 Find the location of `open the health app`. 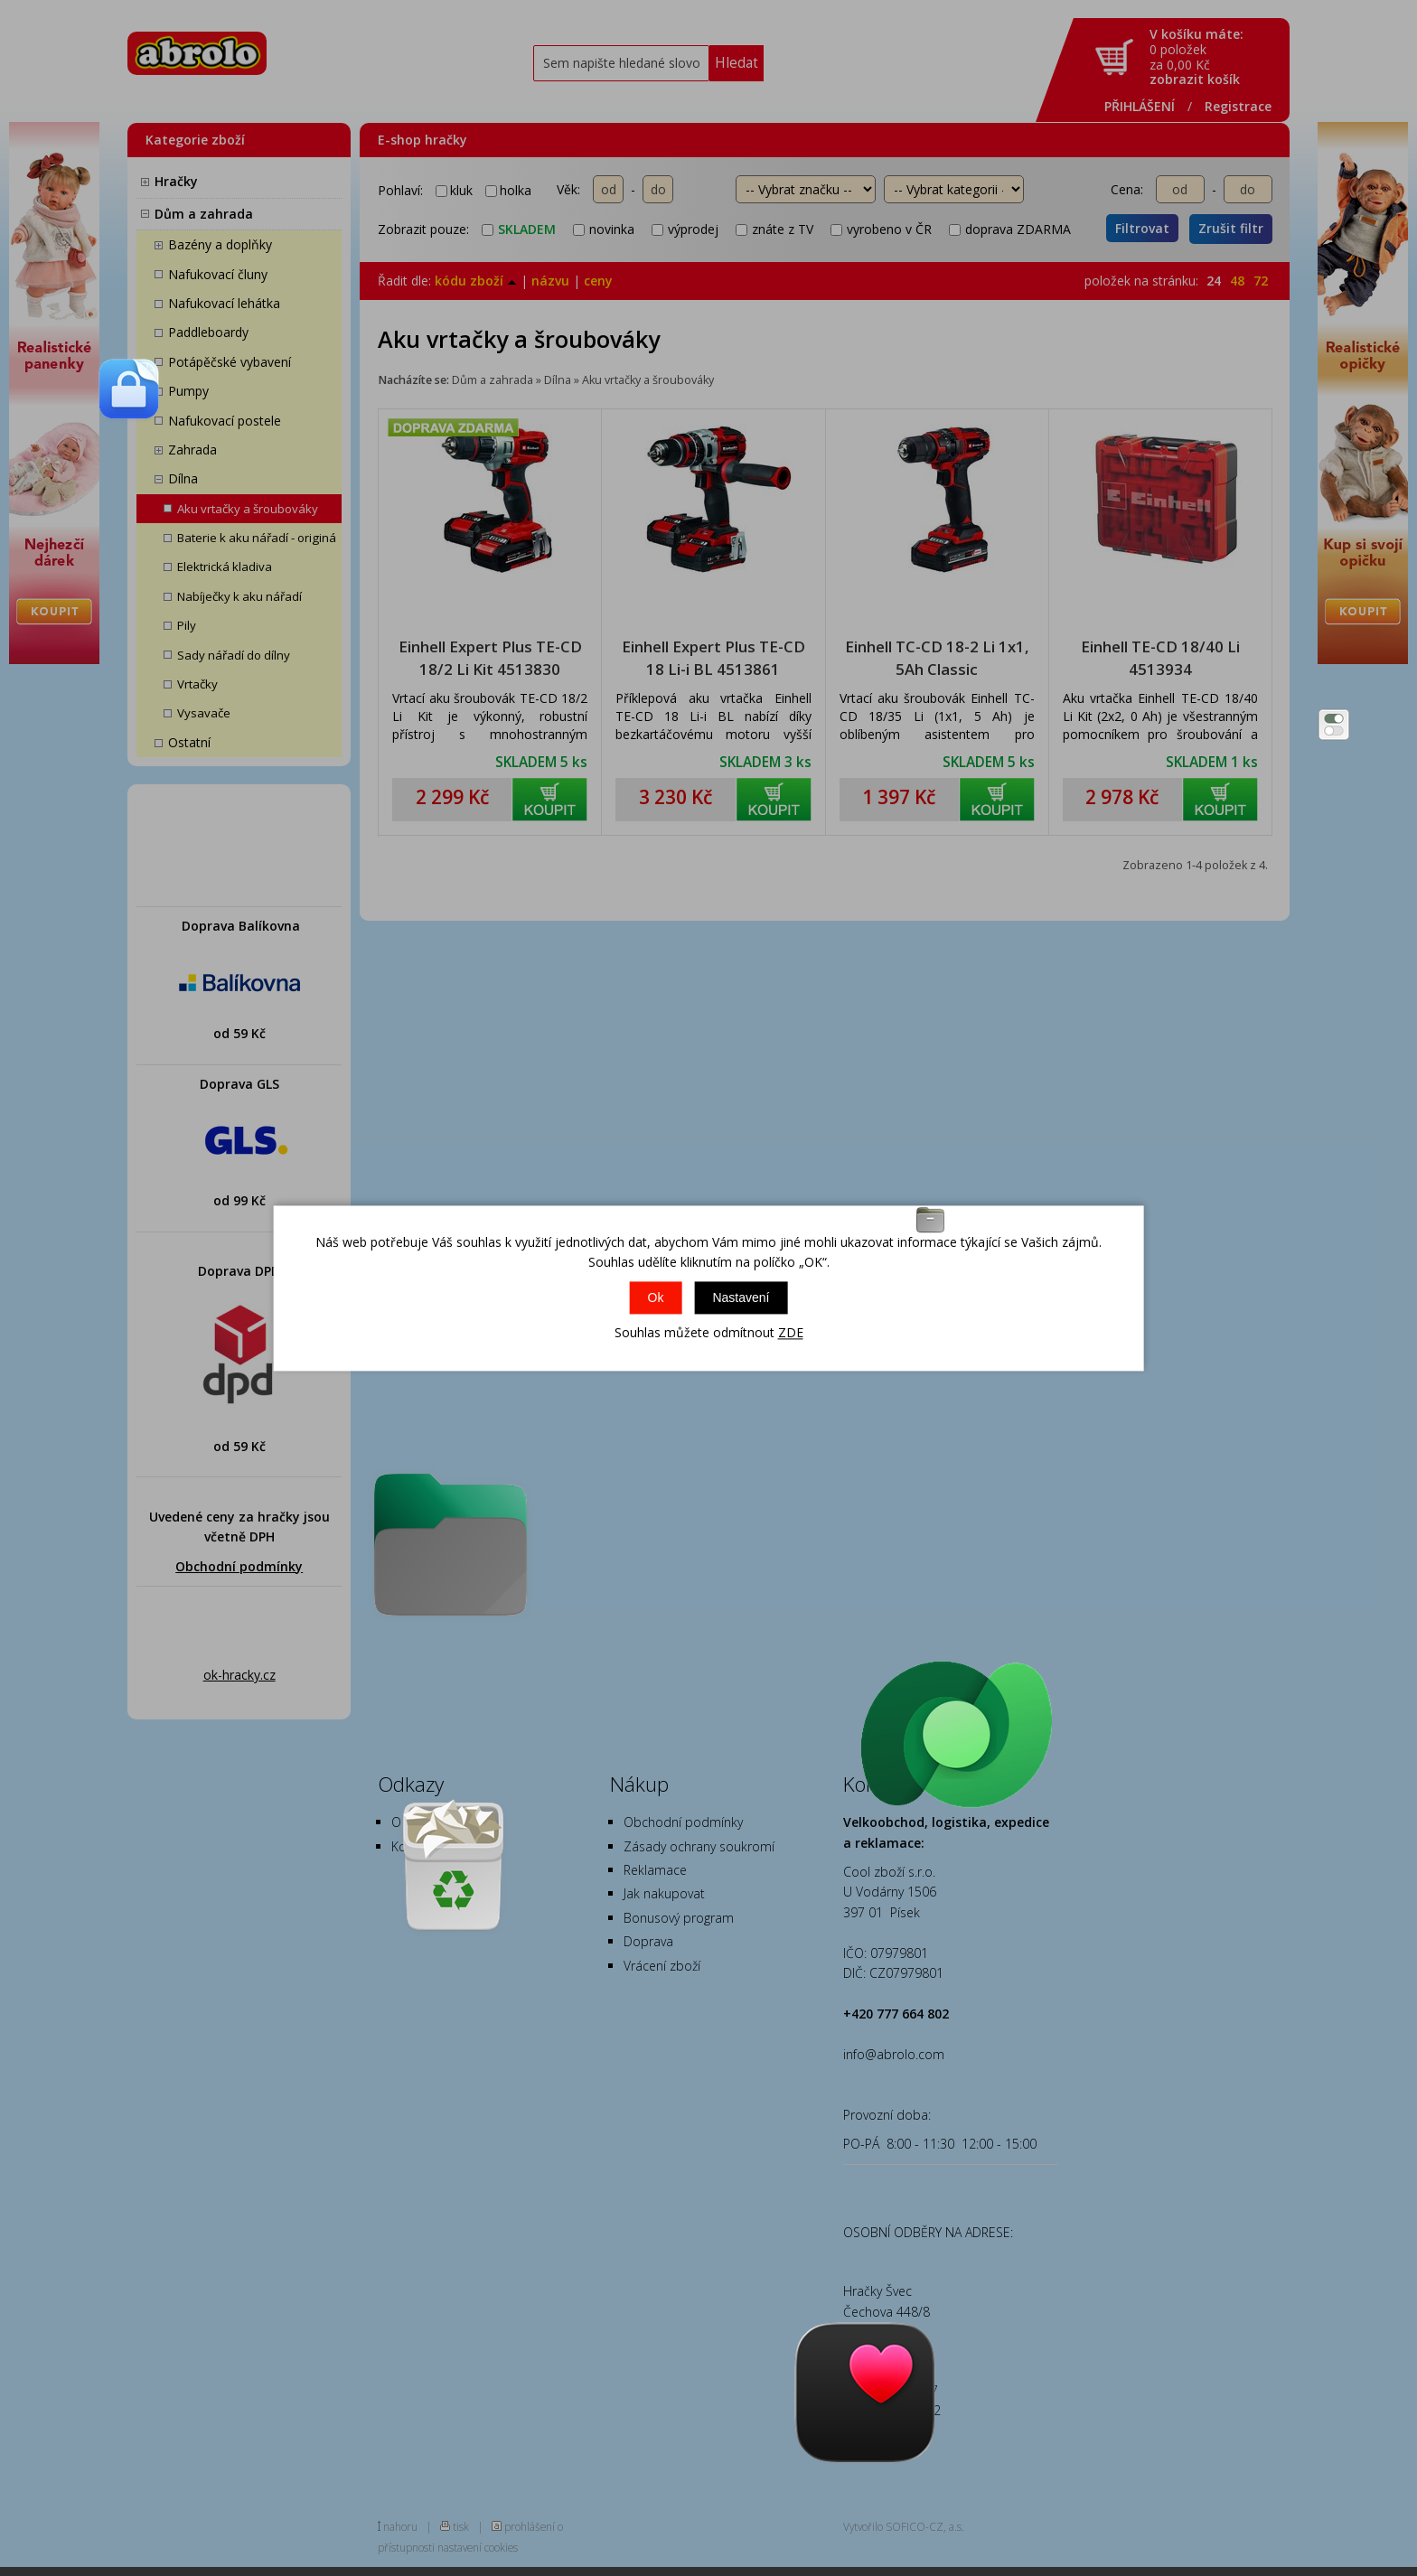

open the health app is located at coordinates (865, 2393).